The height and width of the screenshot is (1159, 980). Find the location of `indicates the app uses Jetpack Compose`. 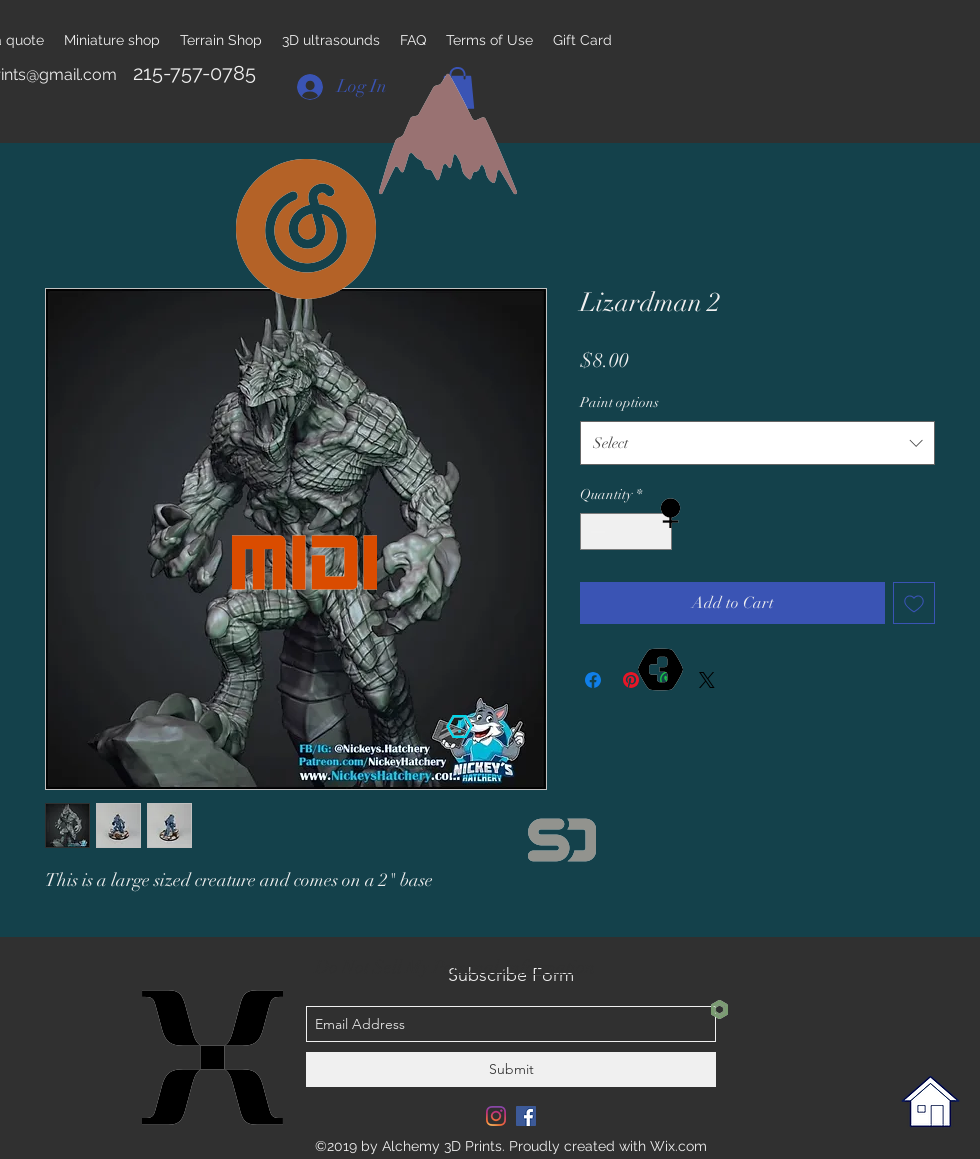

indicates the app uses Jetpack Compose is located at coordinates (719, 1009).